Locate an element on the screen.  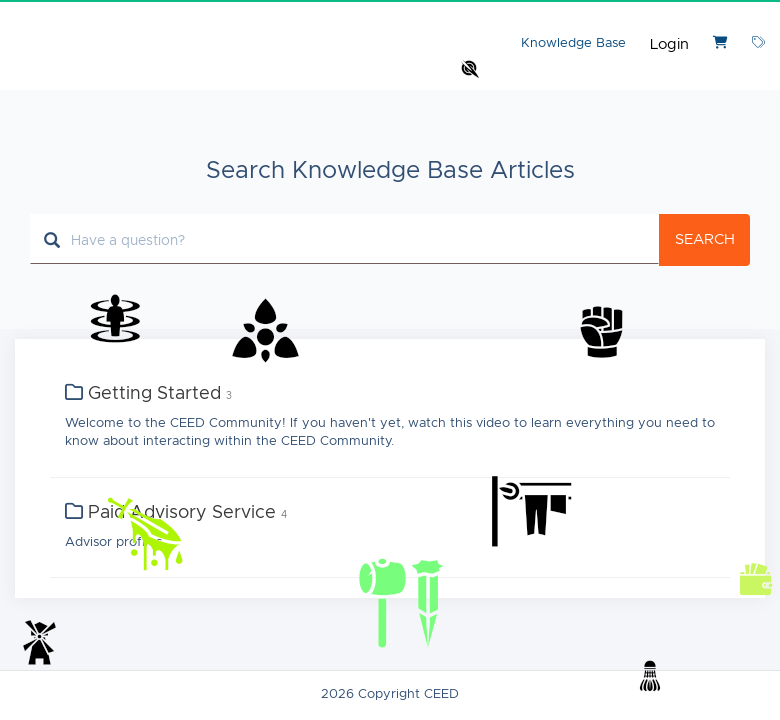
access your wallet or payment methods is located at coordinates (755, 579).